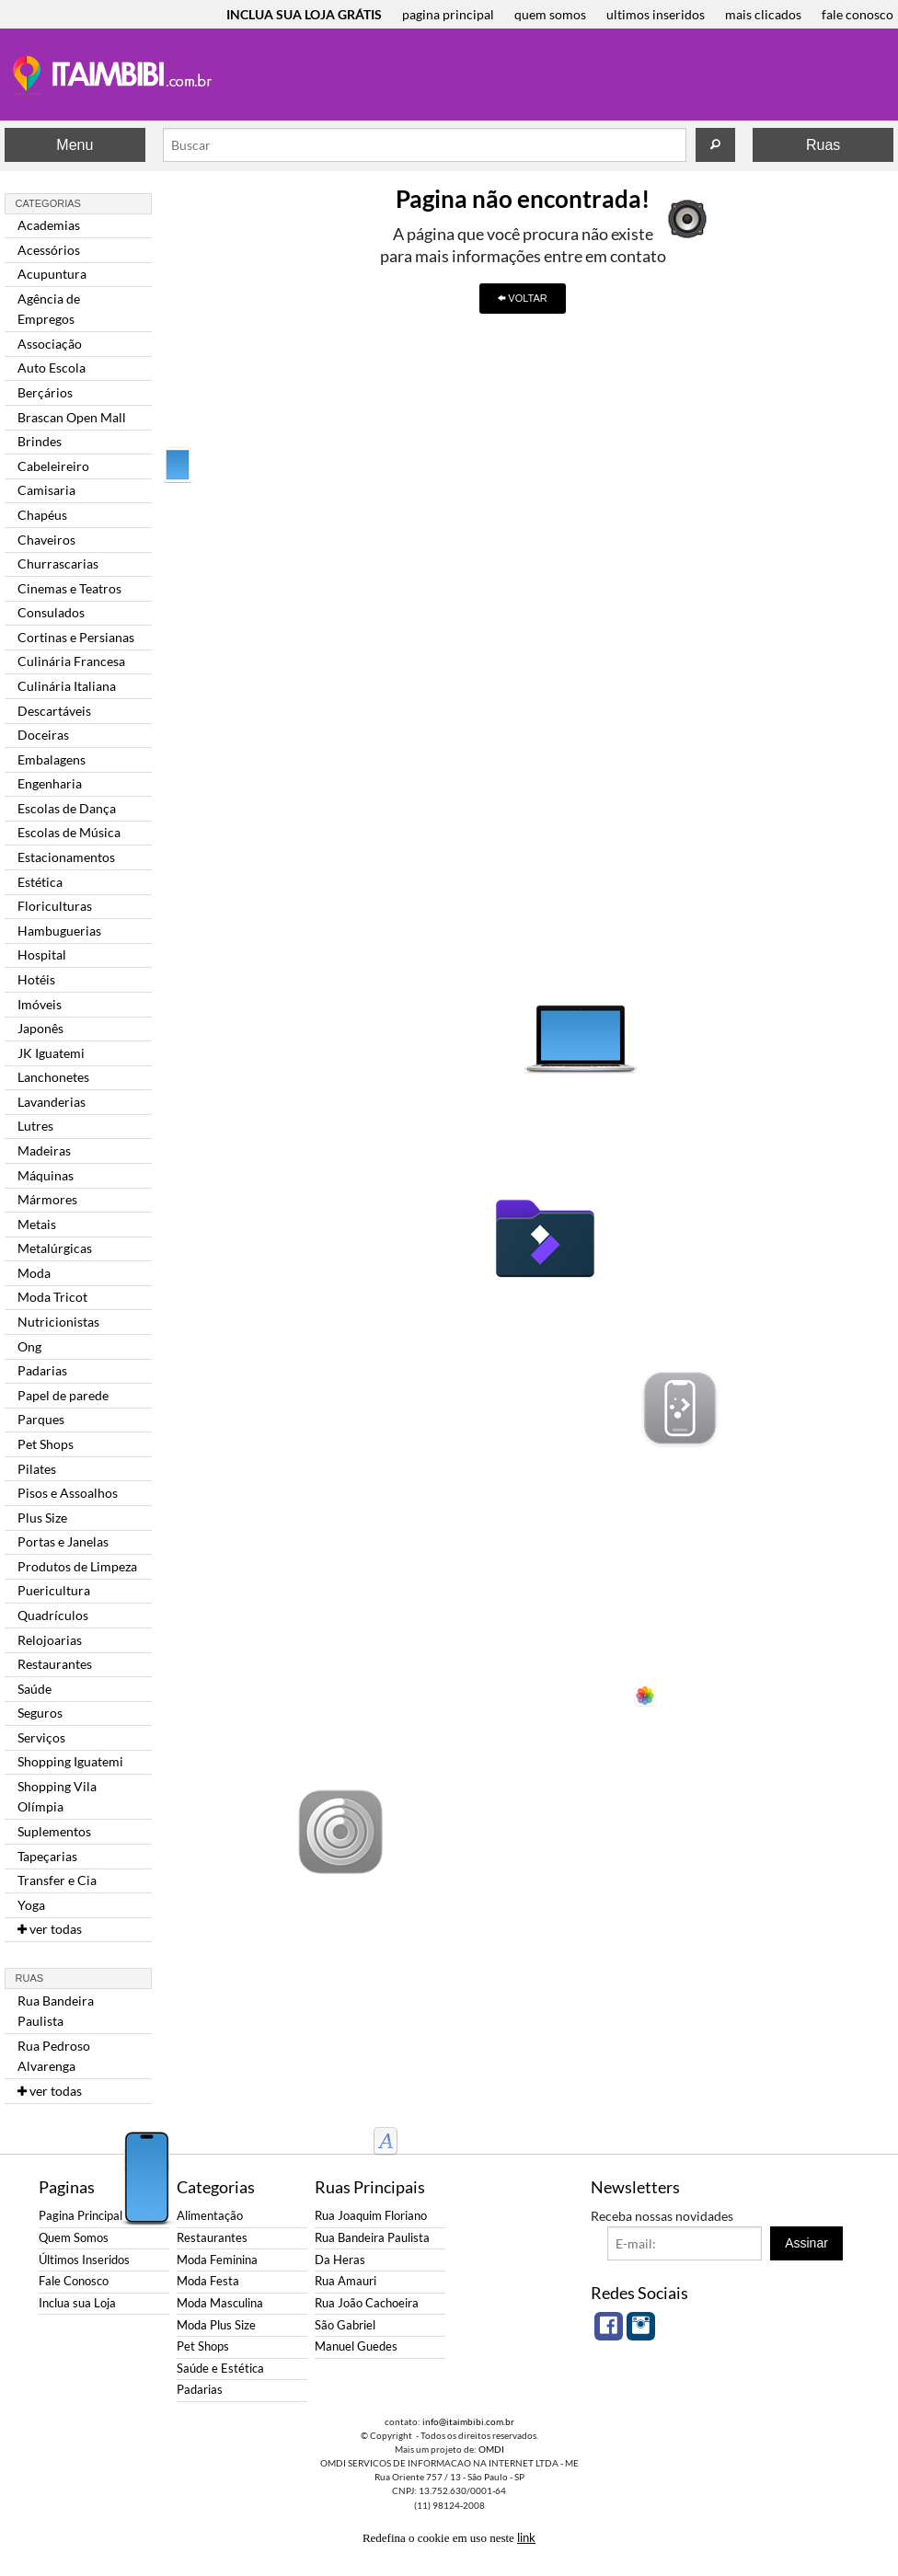 The width and height of the screenshot is (898, 2576). I want to click on a TrueType font file, so click(386, 2141).